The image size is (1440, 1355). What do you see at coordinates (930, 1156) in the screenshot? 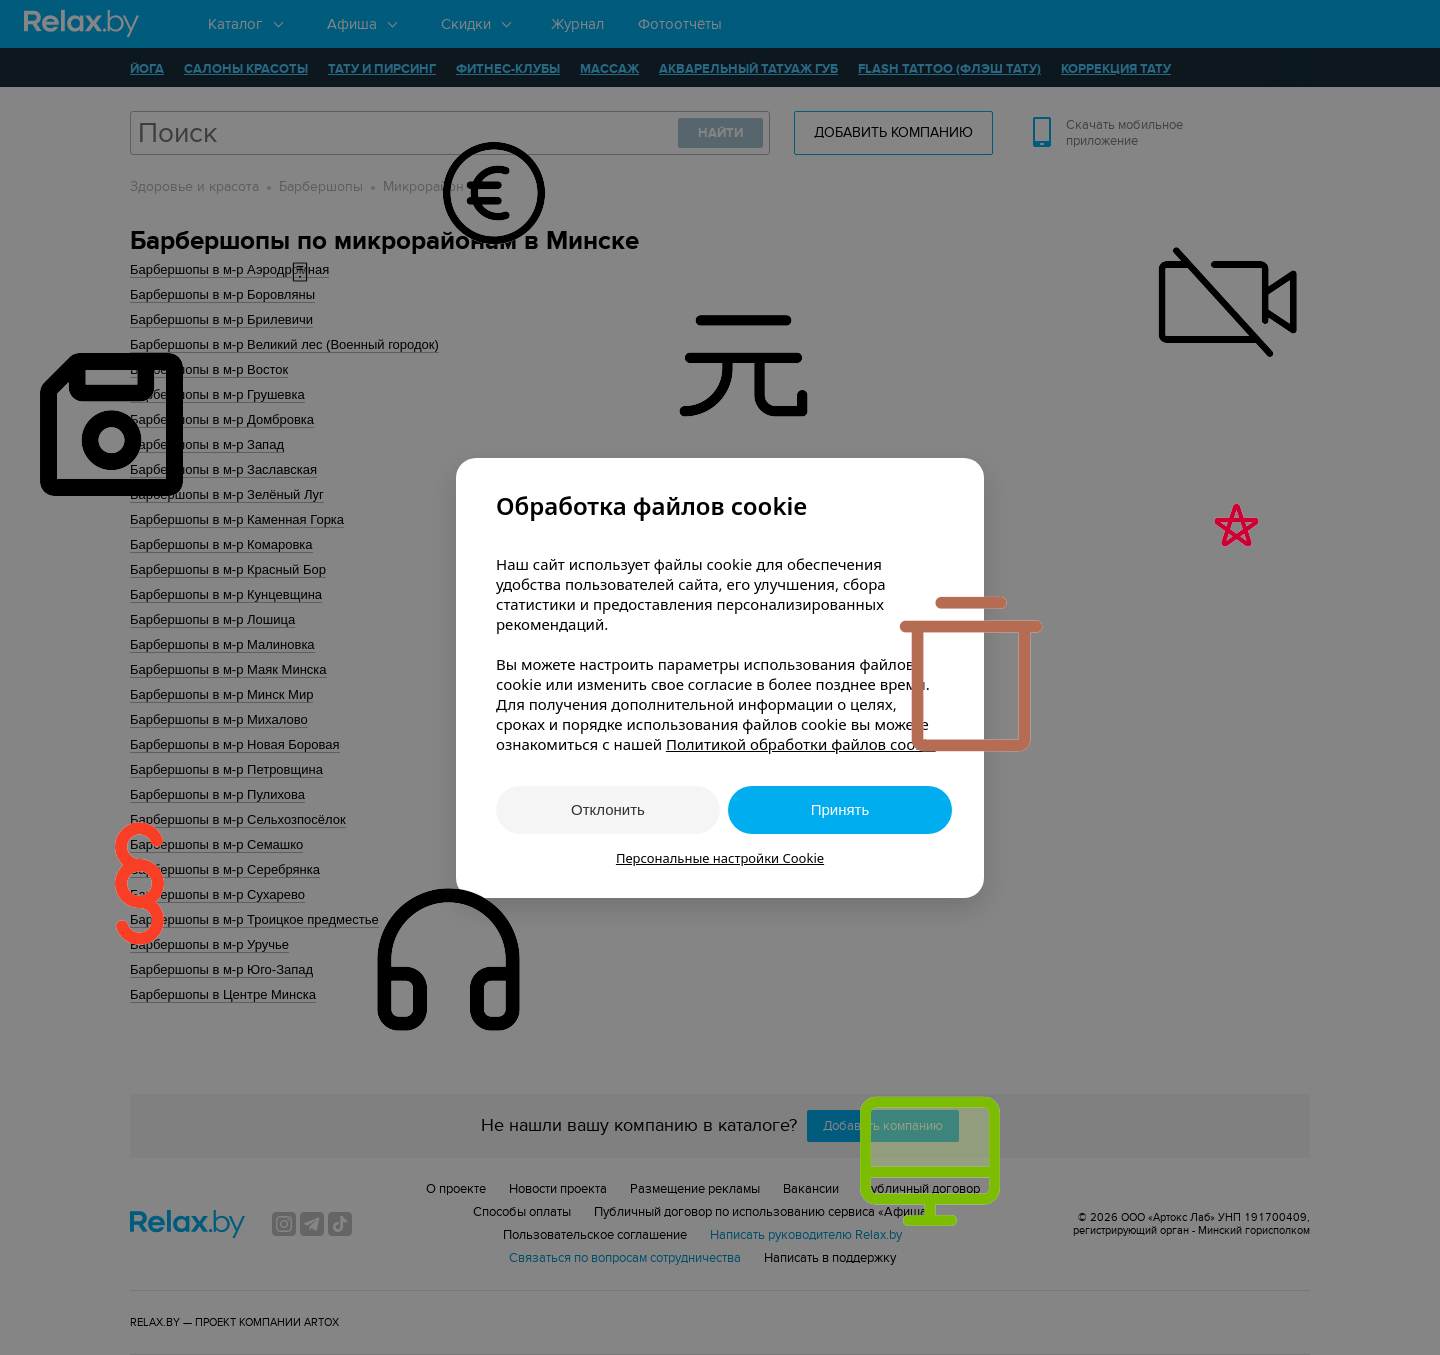
I see `switch to desktop view` at bounding box center [930, 1156].